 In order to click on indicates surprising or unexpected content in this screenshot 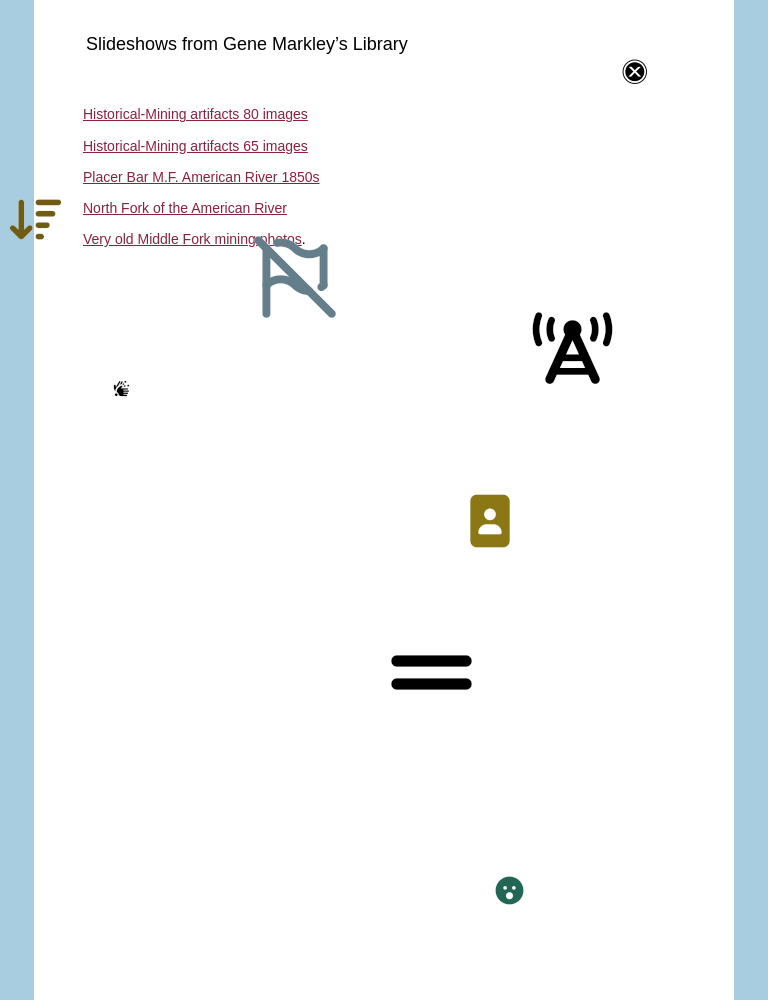, I will do `click(509, 890)`.